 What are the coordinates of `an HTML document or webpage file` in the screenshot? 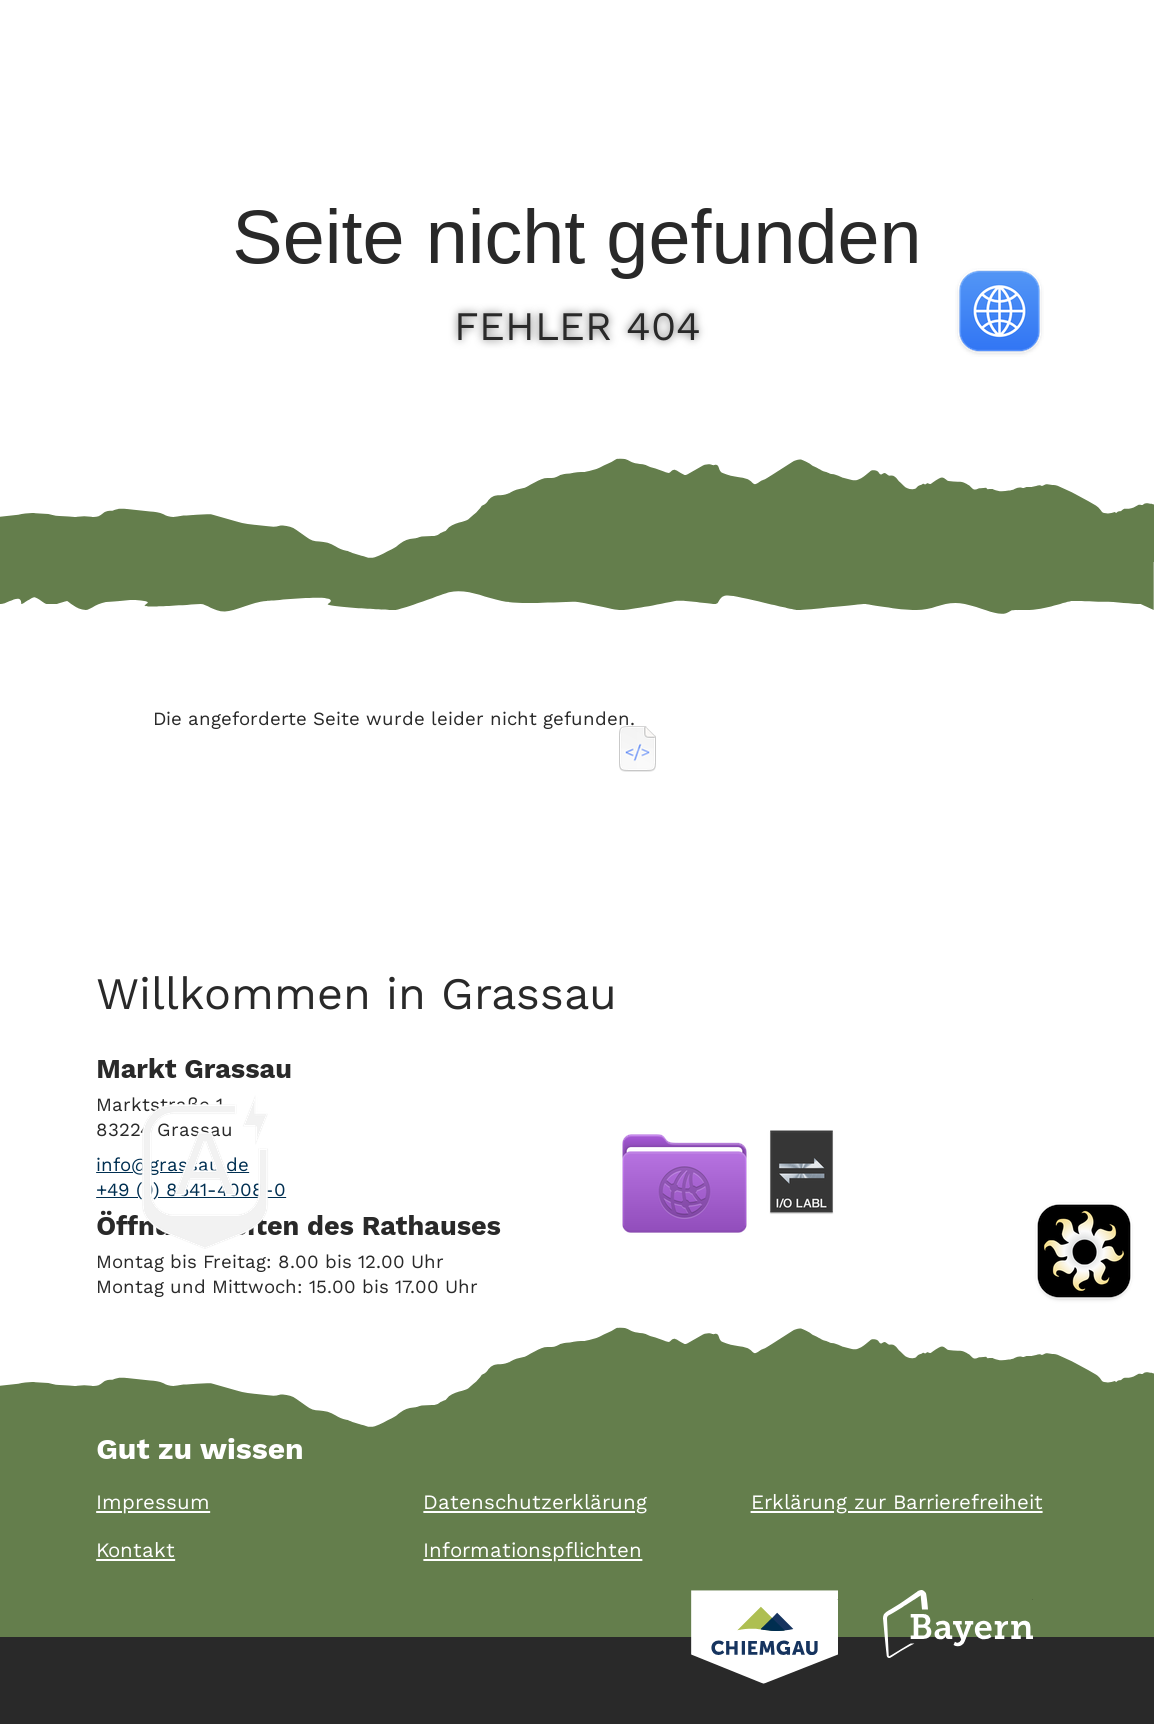 It's located at (637, 748).